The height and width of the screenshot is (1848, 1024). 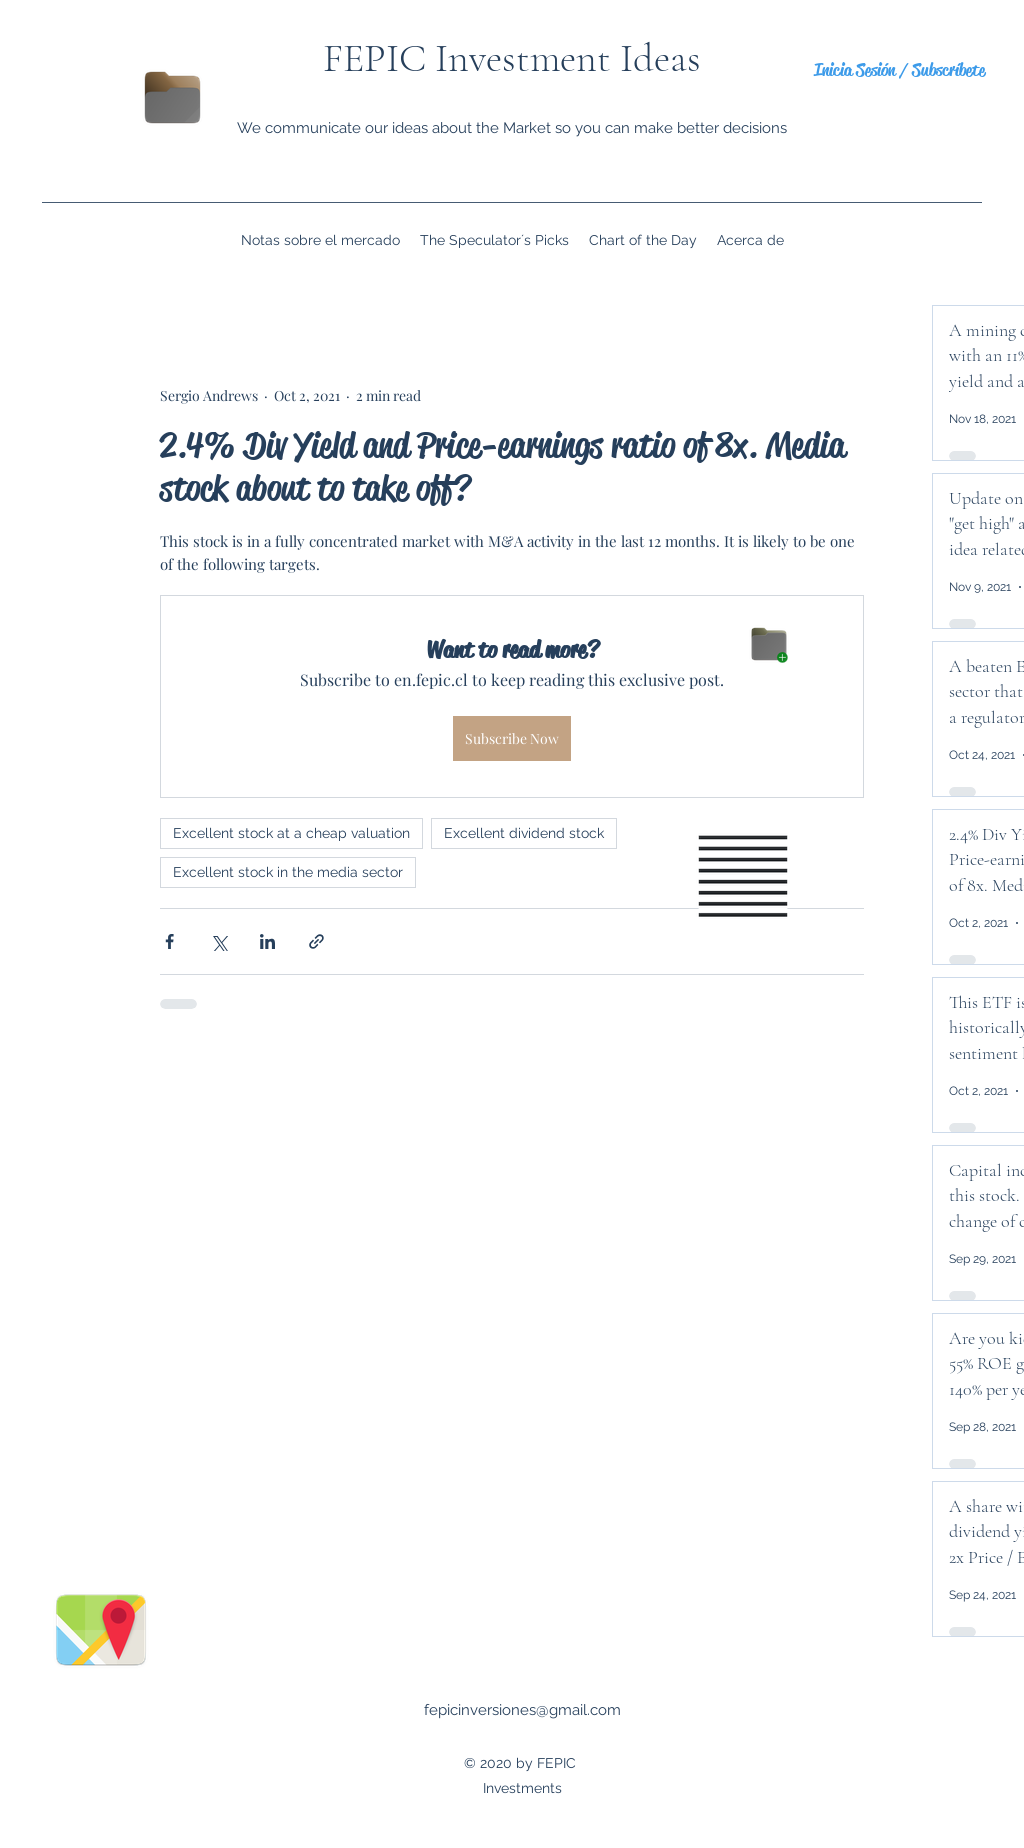 I want to click on justify text to fill both margins, so click(x=743, y=878).